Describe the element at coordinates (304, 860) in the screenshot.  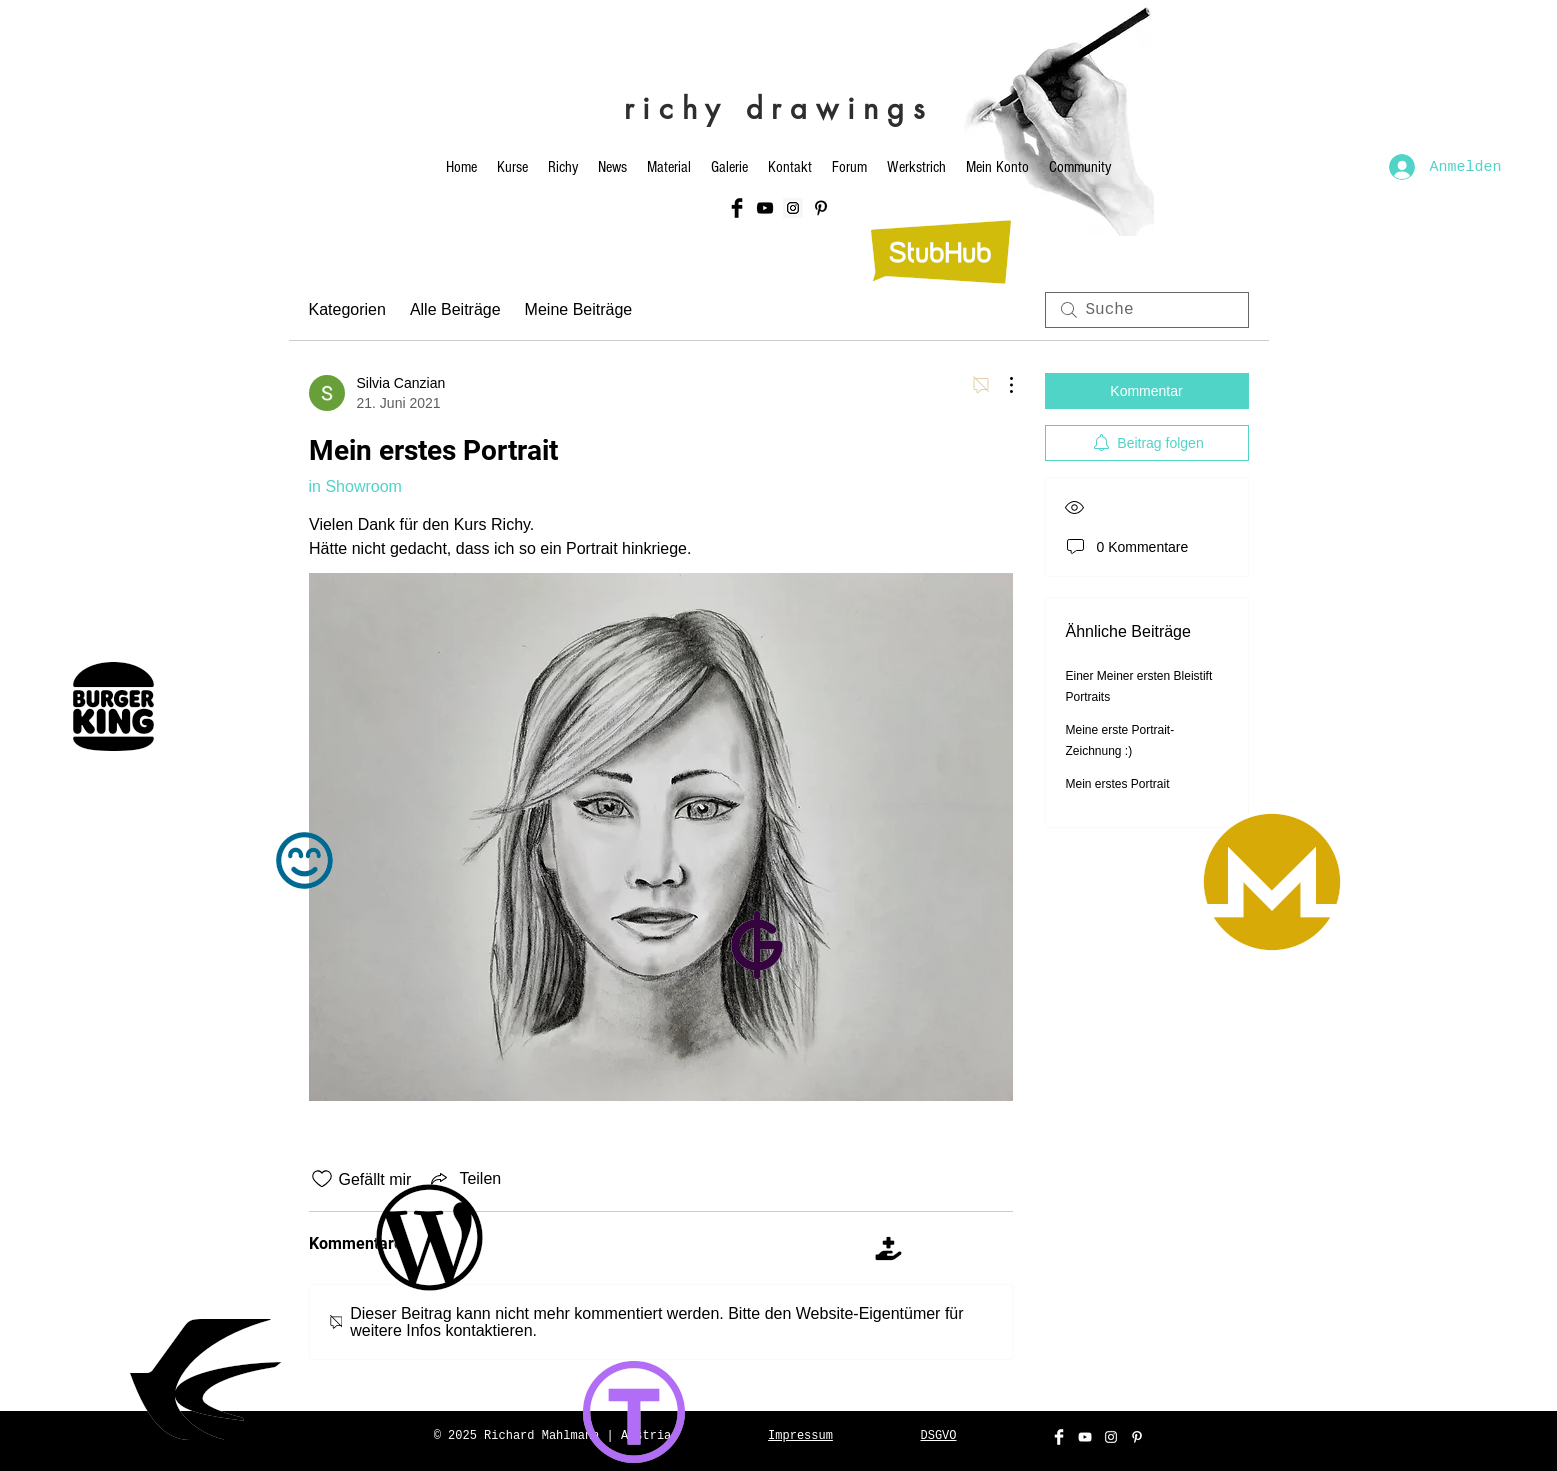
I see `add a positive reaction or emoji` at that location.